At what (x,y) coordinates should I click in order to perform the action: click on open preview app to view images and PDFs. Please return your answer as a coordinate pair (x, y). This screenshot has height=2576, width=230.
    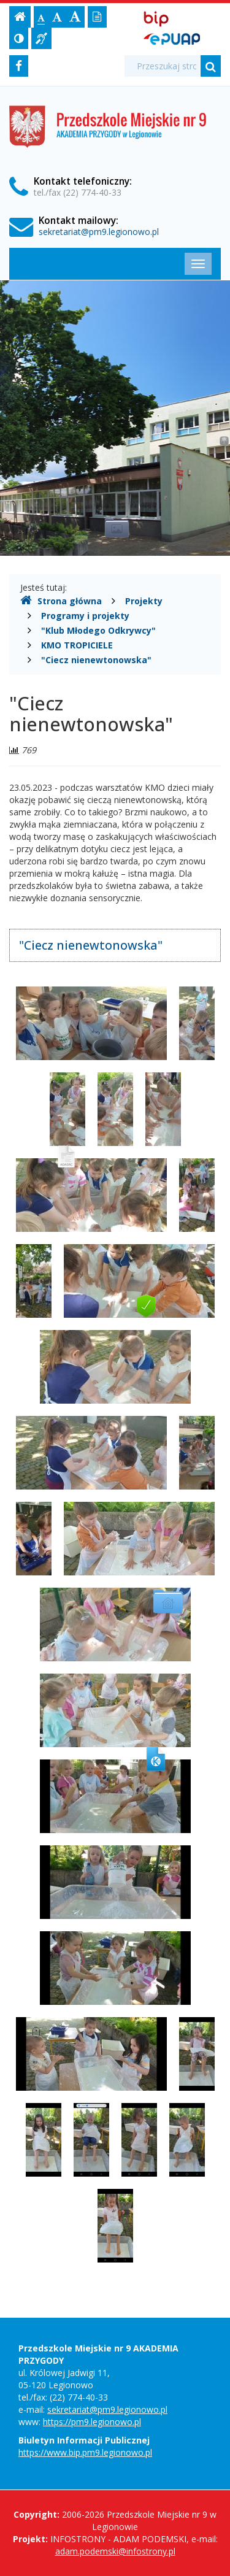
    Looking at the image, I should click on (224, 440).